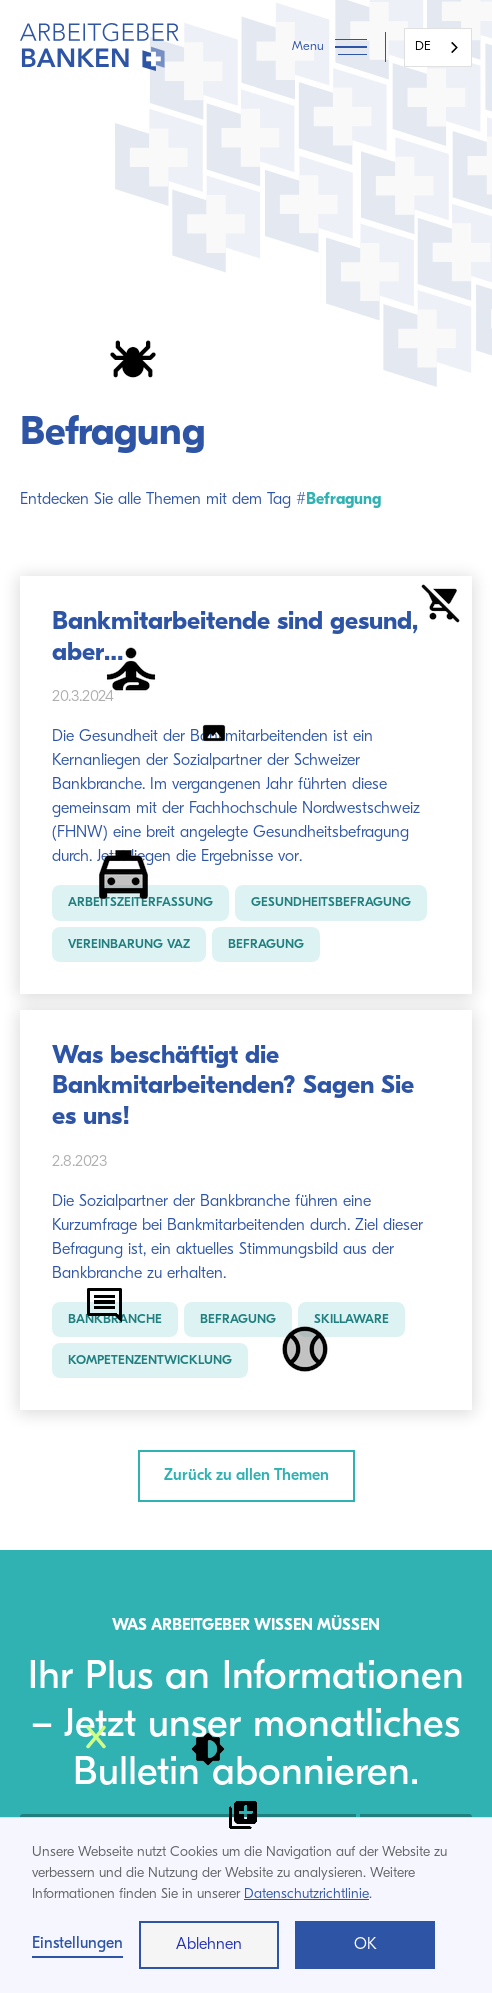 The image size is (492, 1993). What do you see at coordinates (131, 669) in the screenshot?
I see `access meditation or mindfulness features` at bounding box center [131, 669].